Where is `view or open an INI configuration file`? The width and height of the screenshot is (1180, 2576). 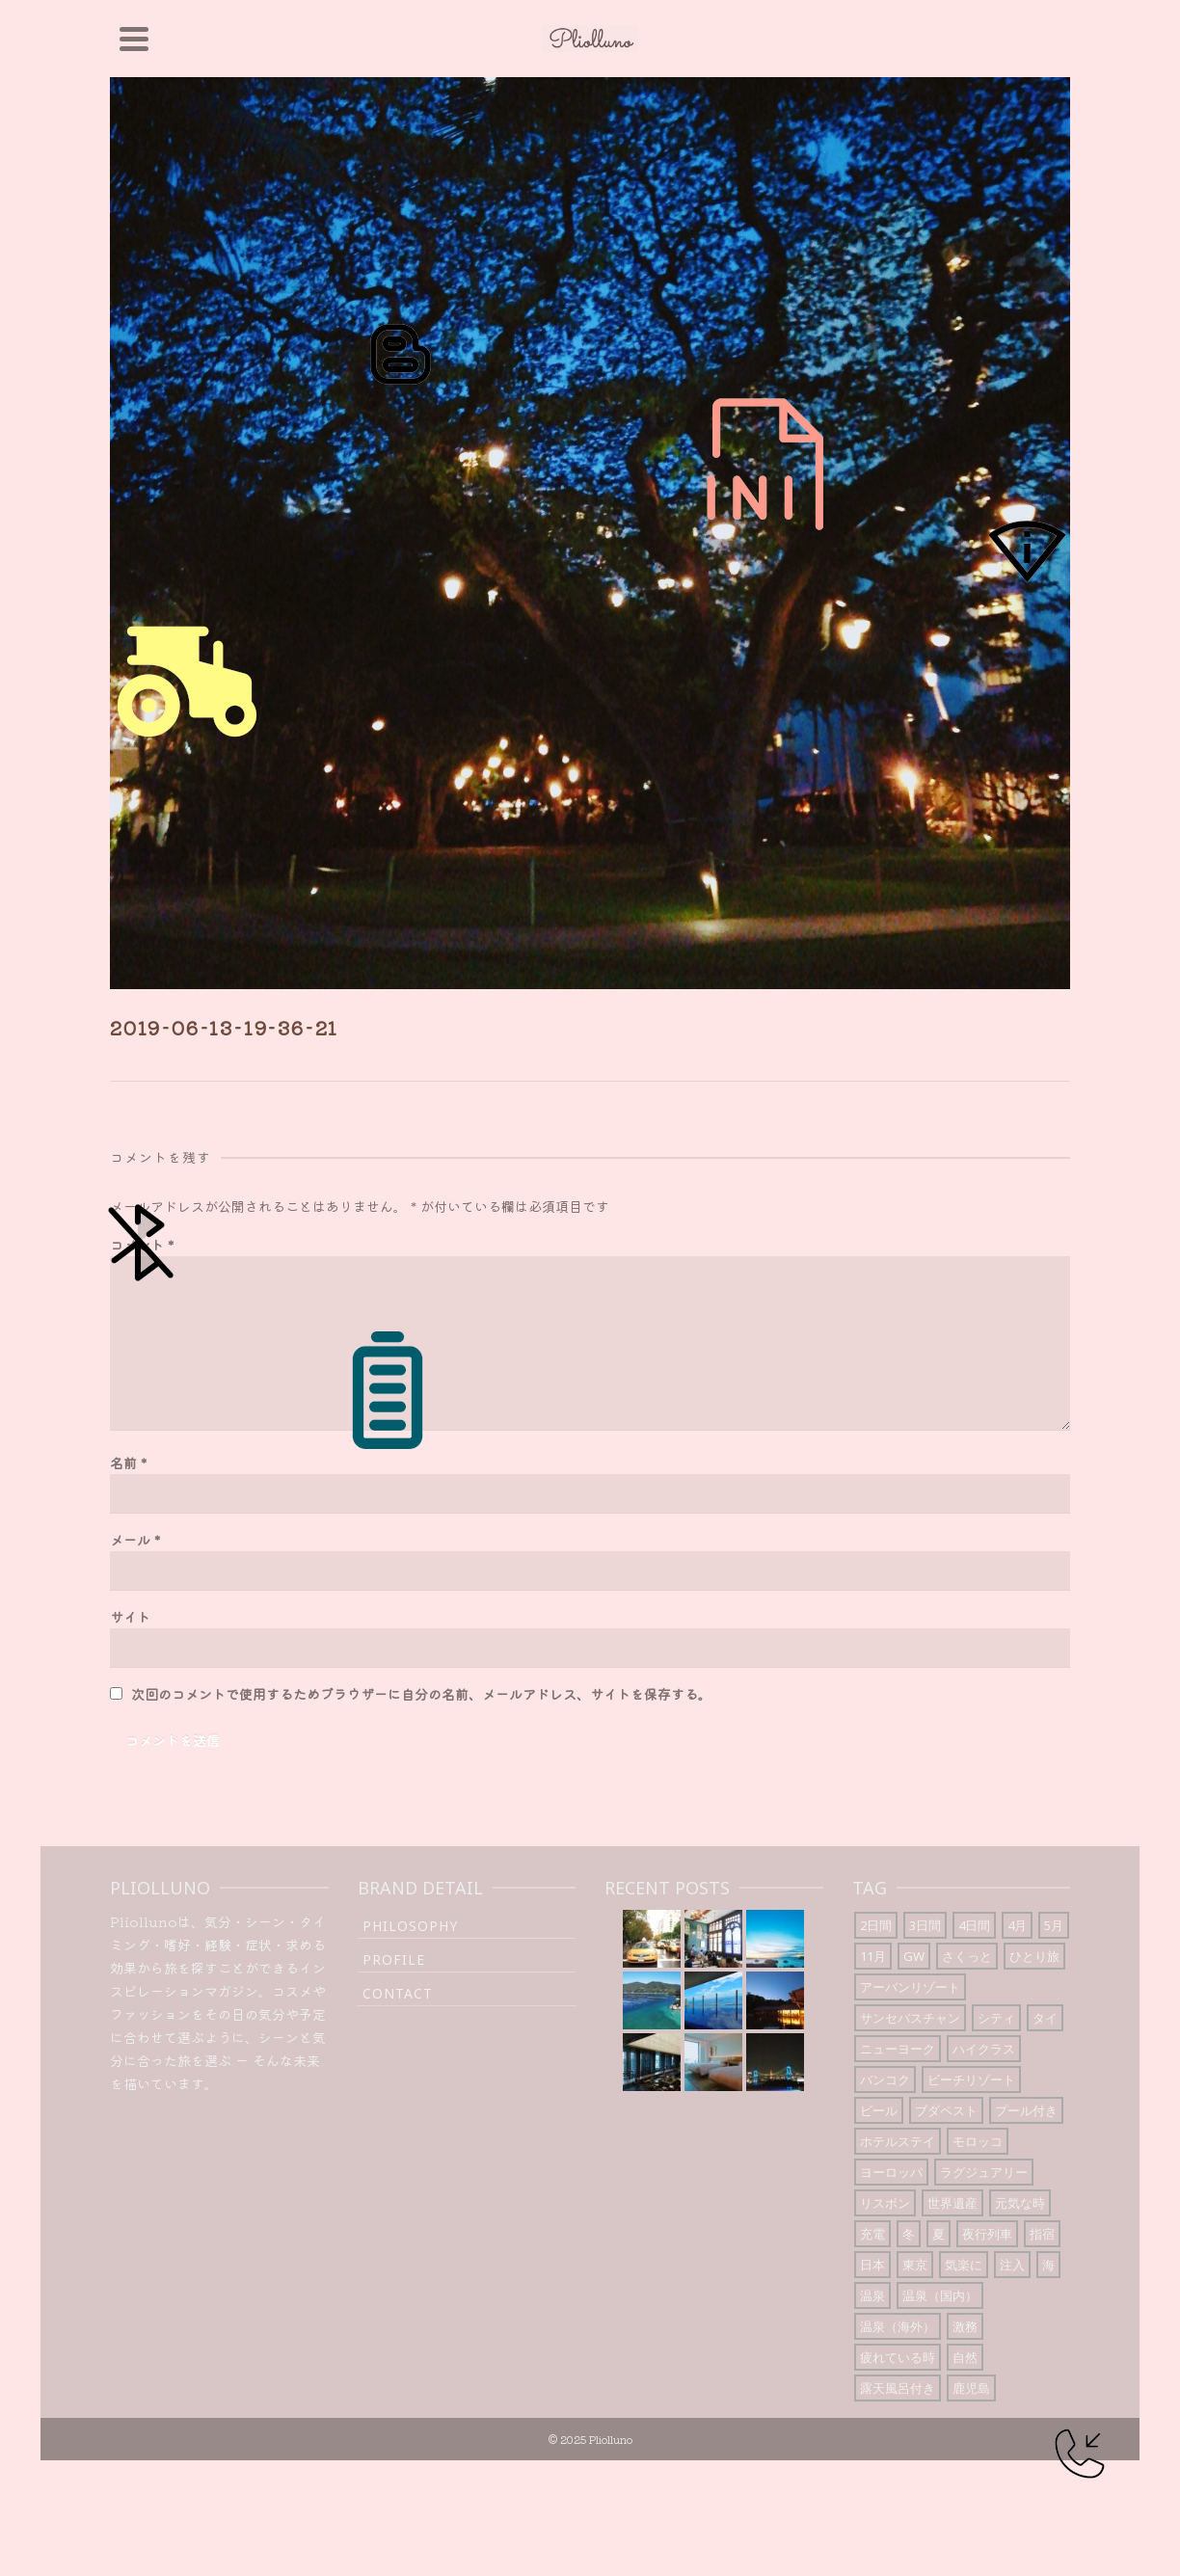 view or open an INI configuration file is located at coordinates (767, 464).